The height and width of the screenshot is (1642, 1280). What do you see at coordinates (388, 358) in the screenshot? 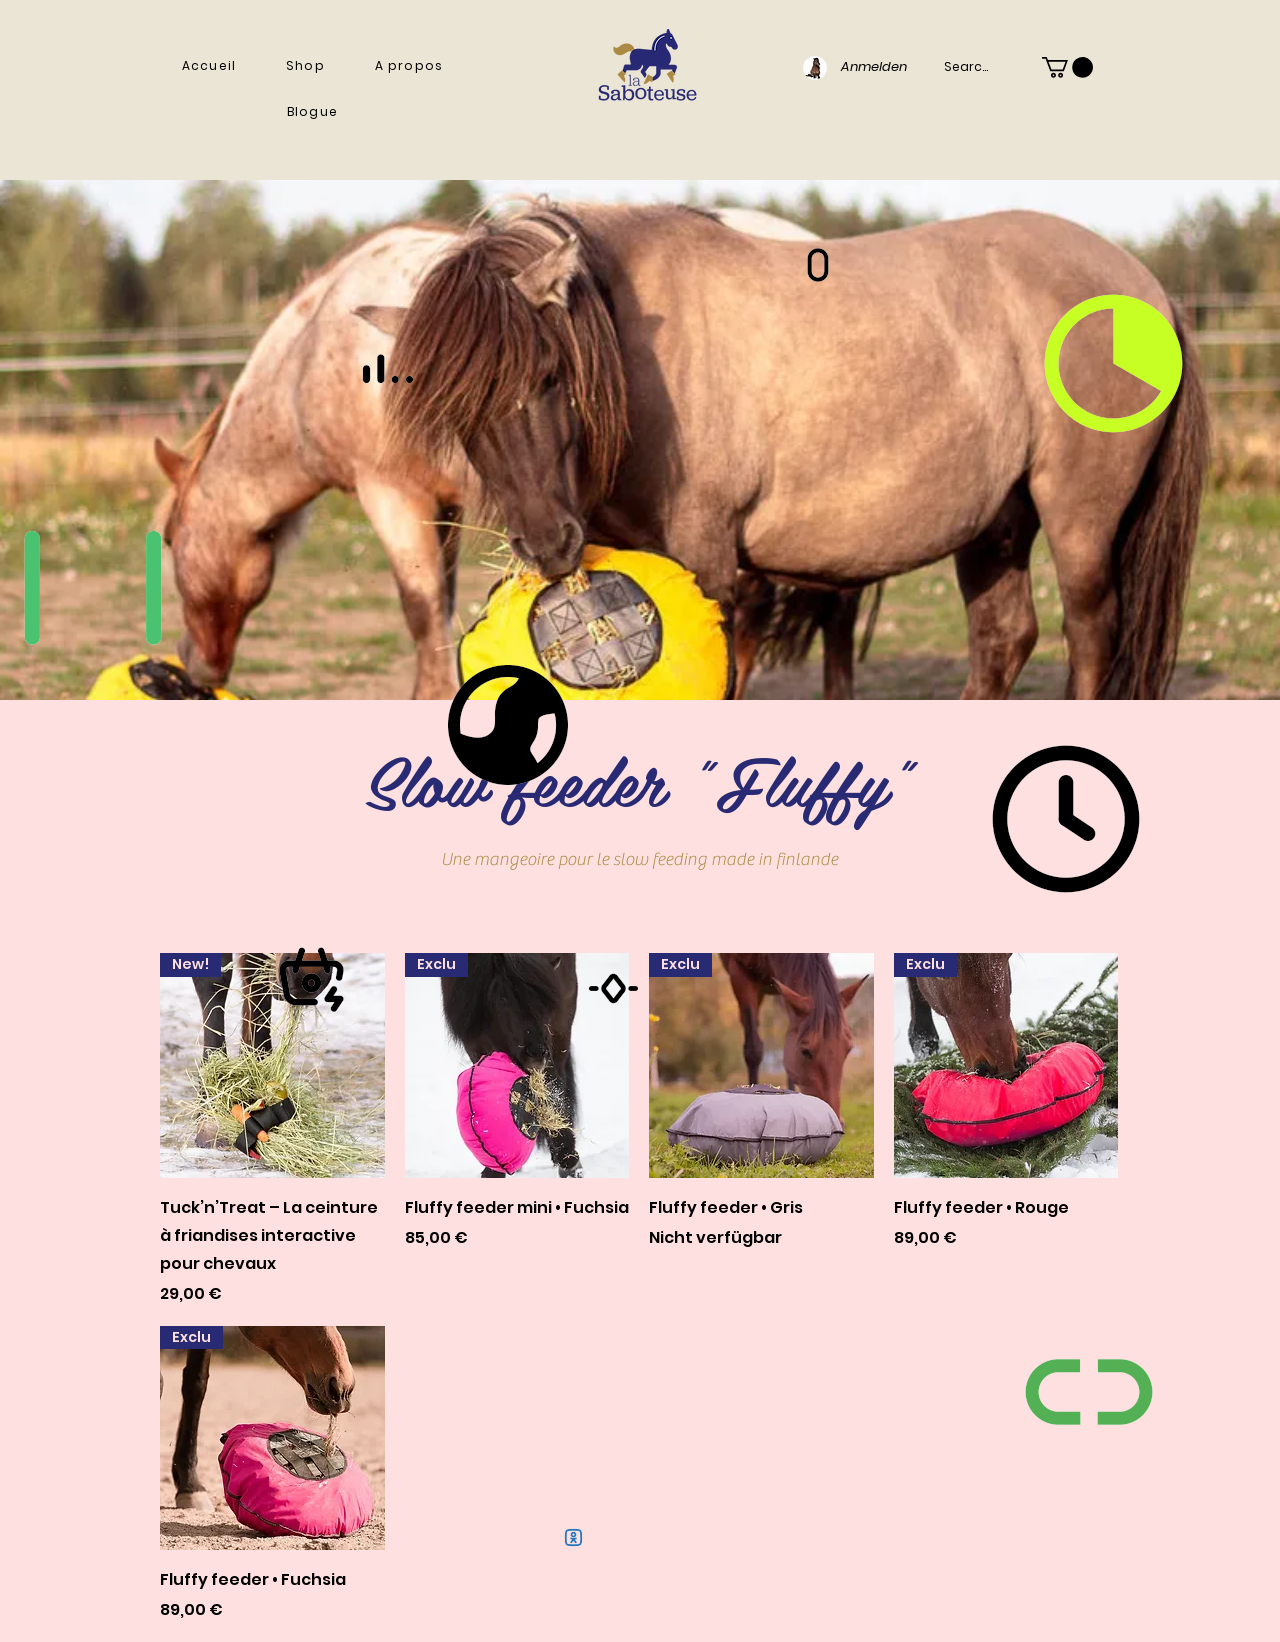
I see `indicates moderate signal strength` at bounding box center [388, 358].